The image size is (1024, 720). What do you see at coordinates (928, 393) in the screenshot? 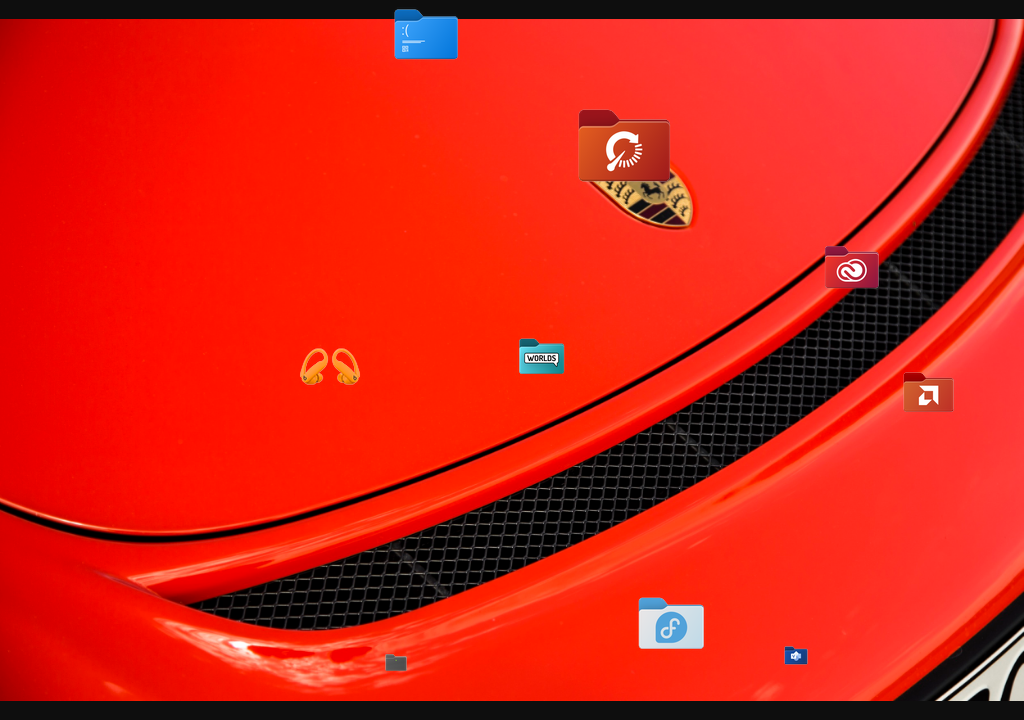
I see `folder containing AMD-related files or drivers` at bounding box center [928, 393].